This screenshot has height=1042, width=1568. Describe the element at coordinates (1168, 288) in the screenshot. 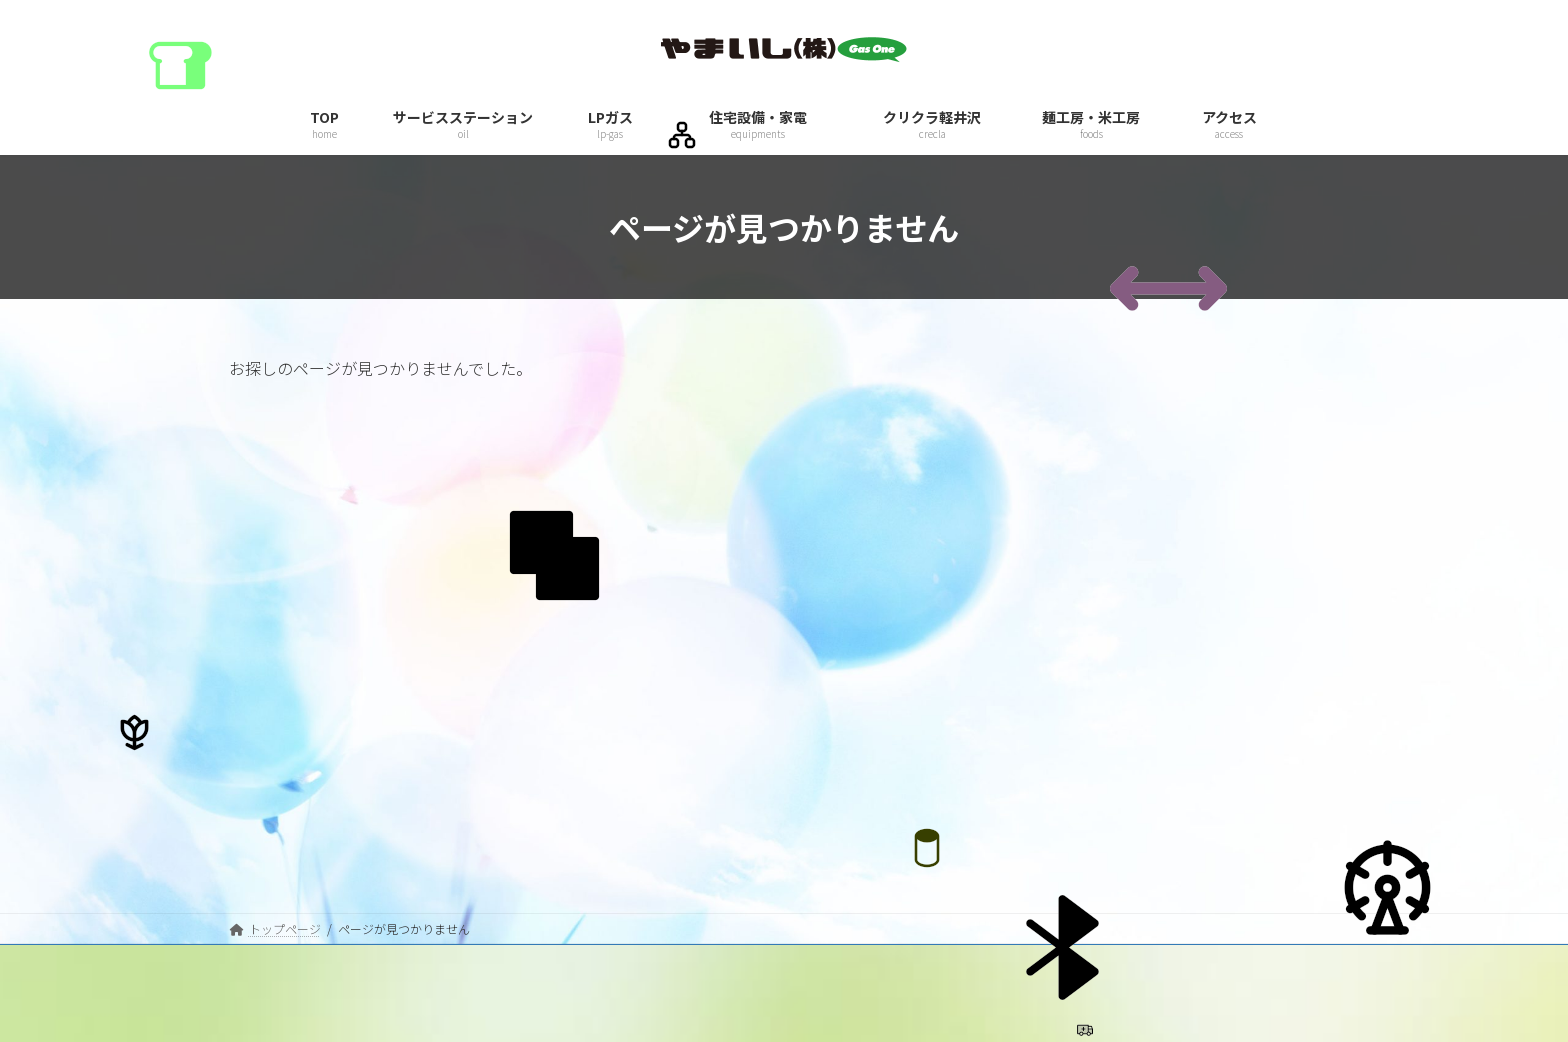

I see `adjust width or resize horizontally` at that location.